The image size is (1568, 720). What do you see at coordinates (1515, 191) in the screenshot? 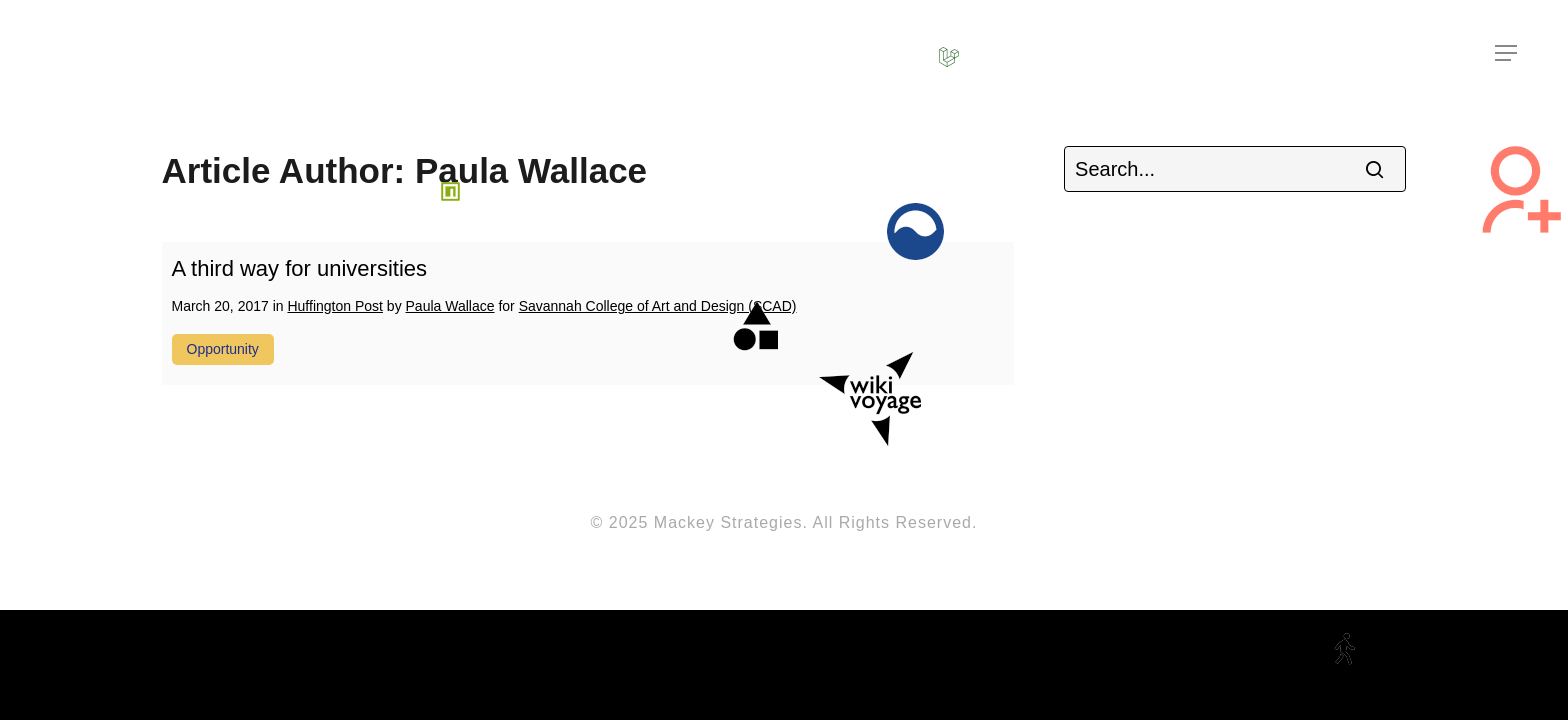
I see `add a new user or contact` at bounding box center [1515, 191].